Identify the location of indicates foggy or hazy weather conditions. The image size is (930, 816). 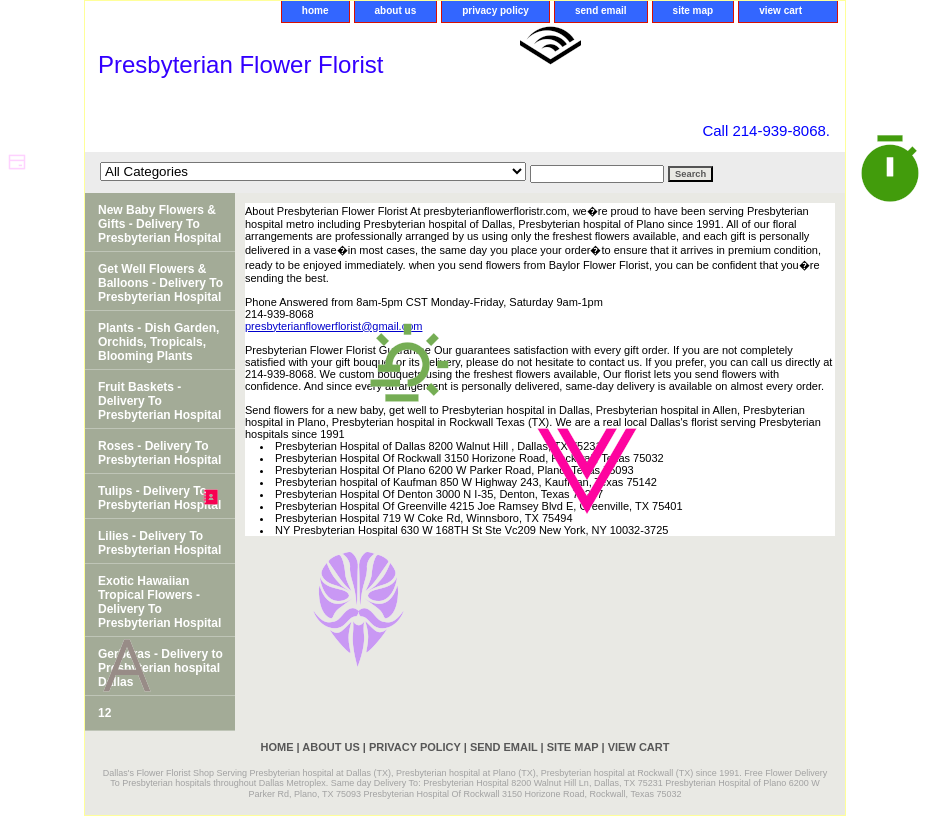
(407, 364).